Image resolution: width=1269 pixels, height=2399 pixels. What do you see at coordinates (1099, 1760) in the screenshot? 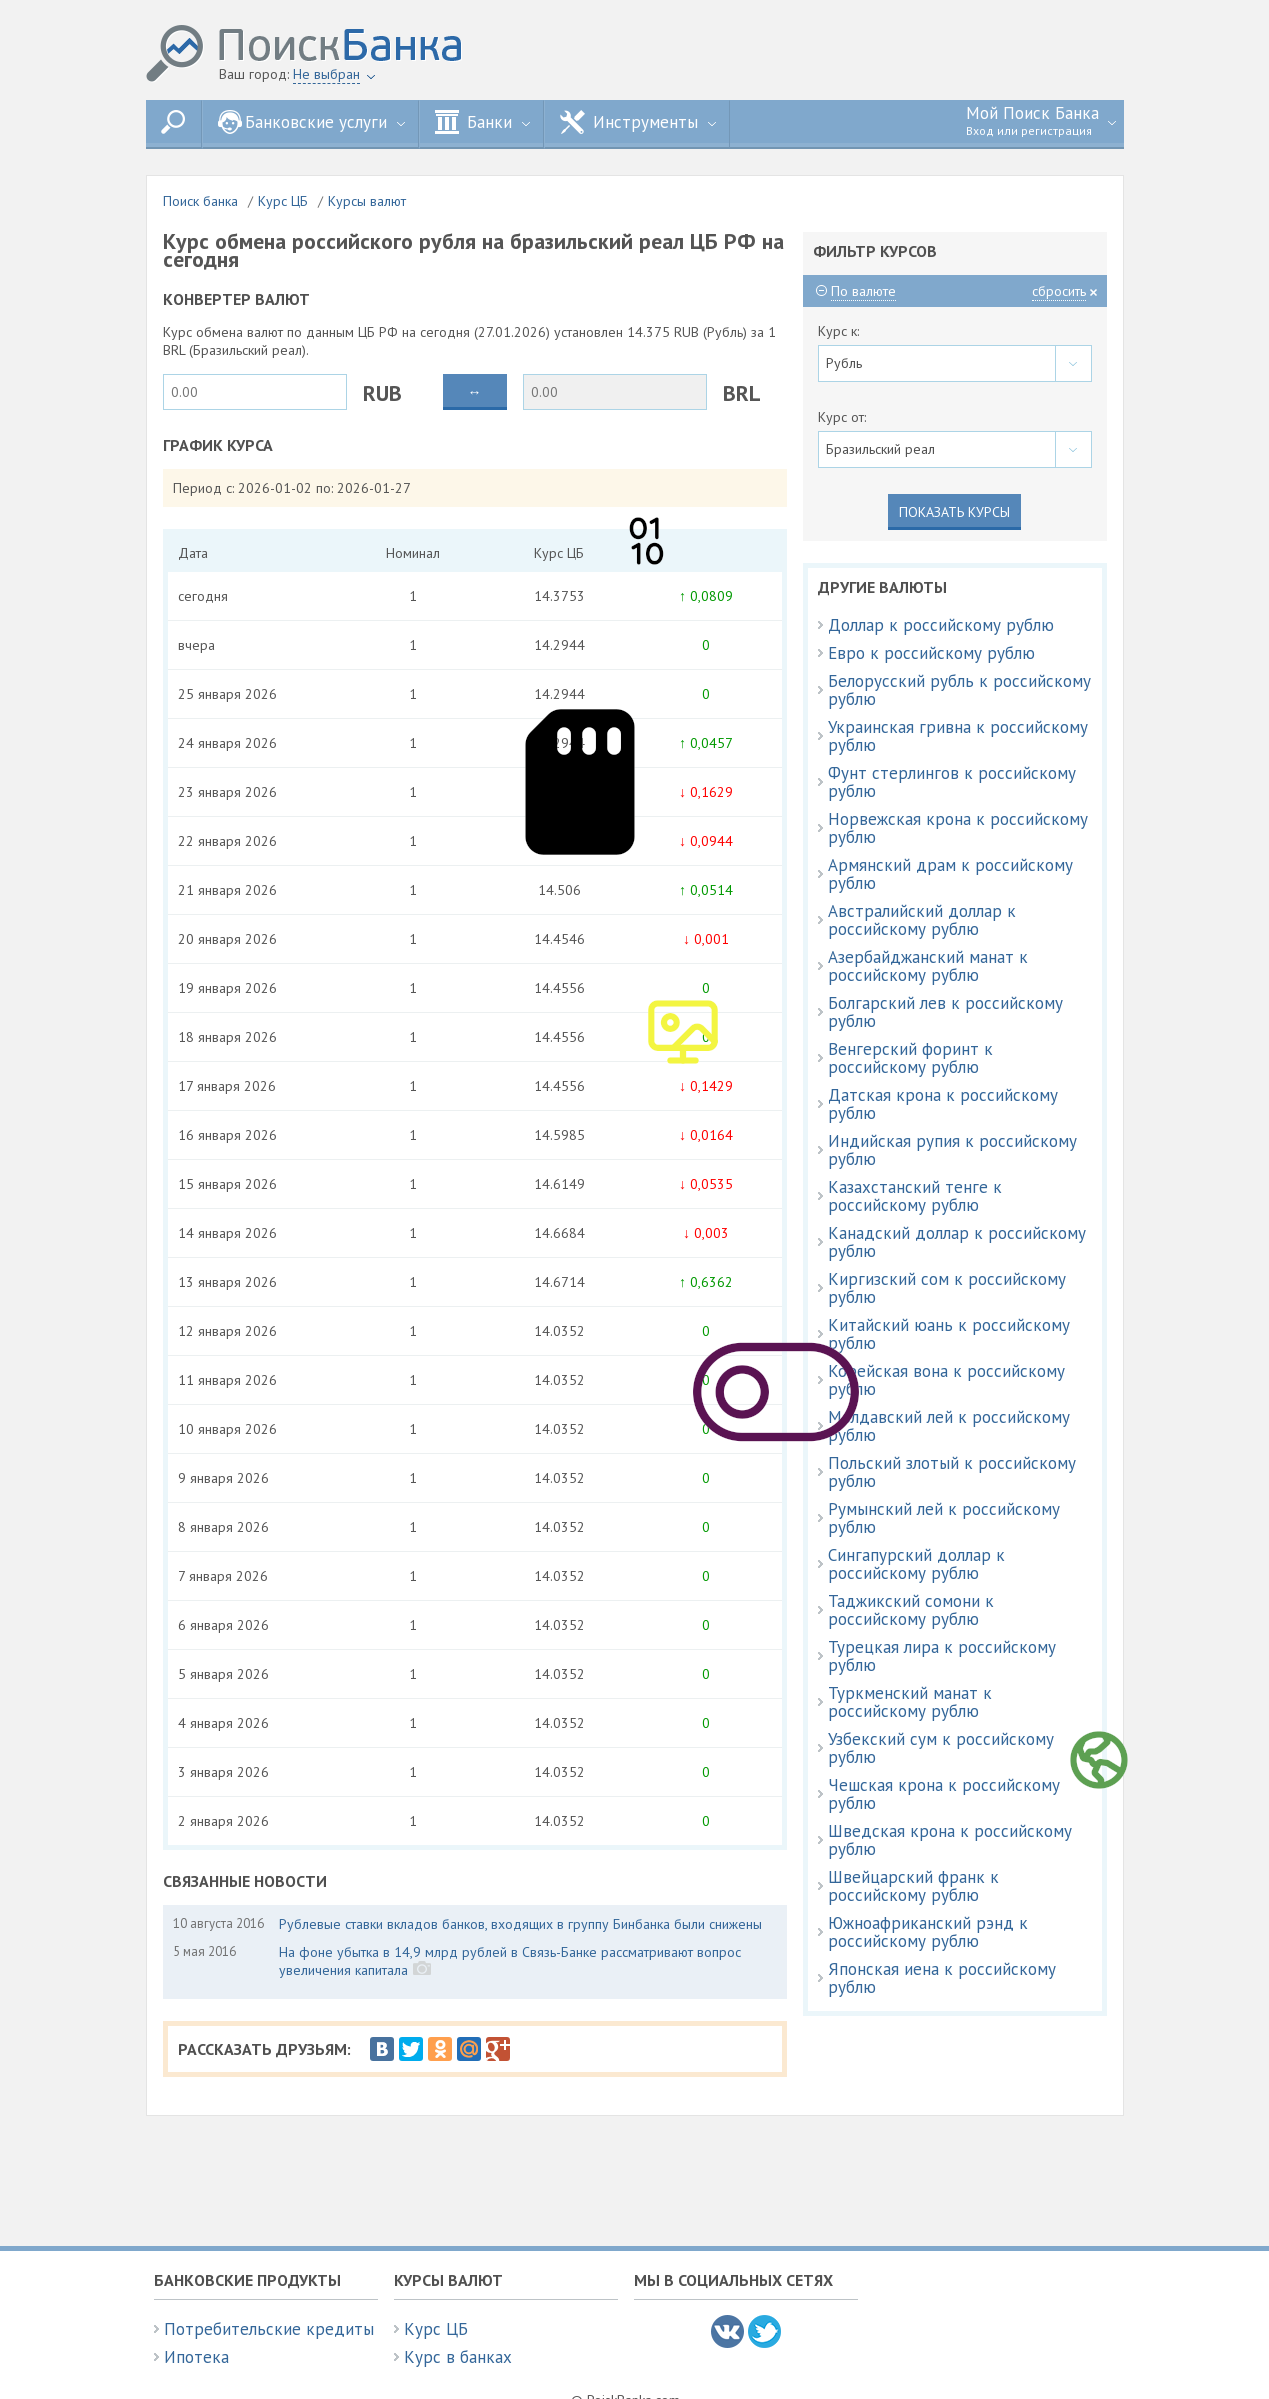
I see `switch to western hemisphere or Americas region` at bounding box center [1099, 1760].